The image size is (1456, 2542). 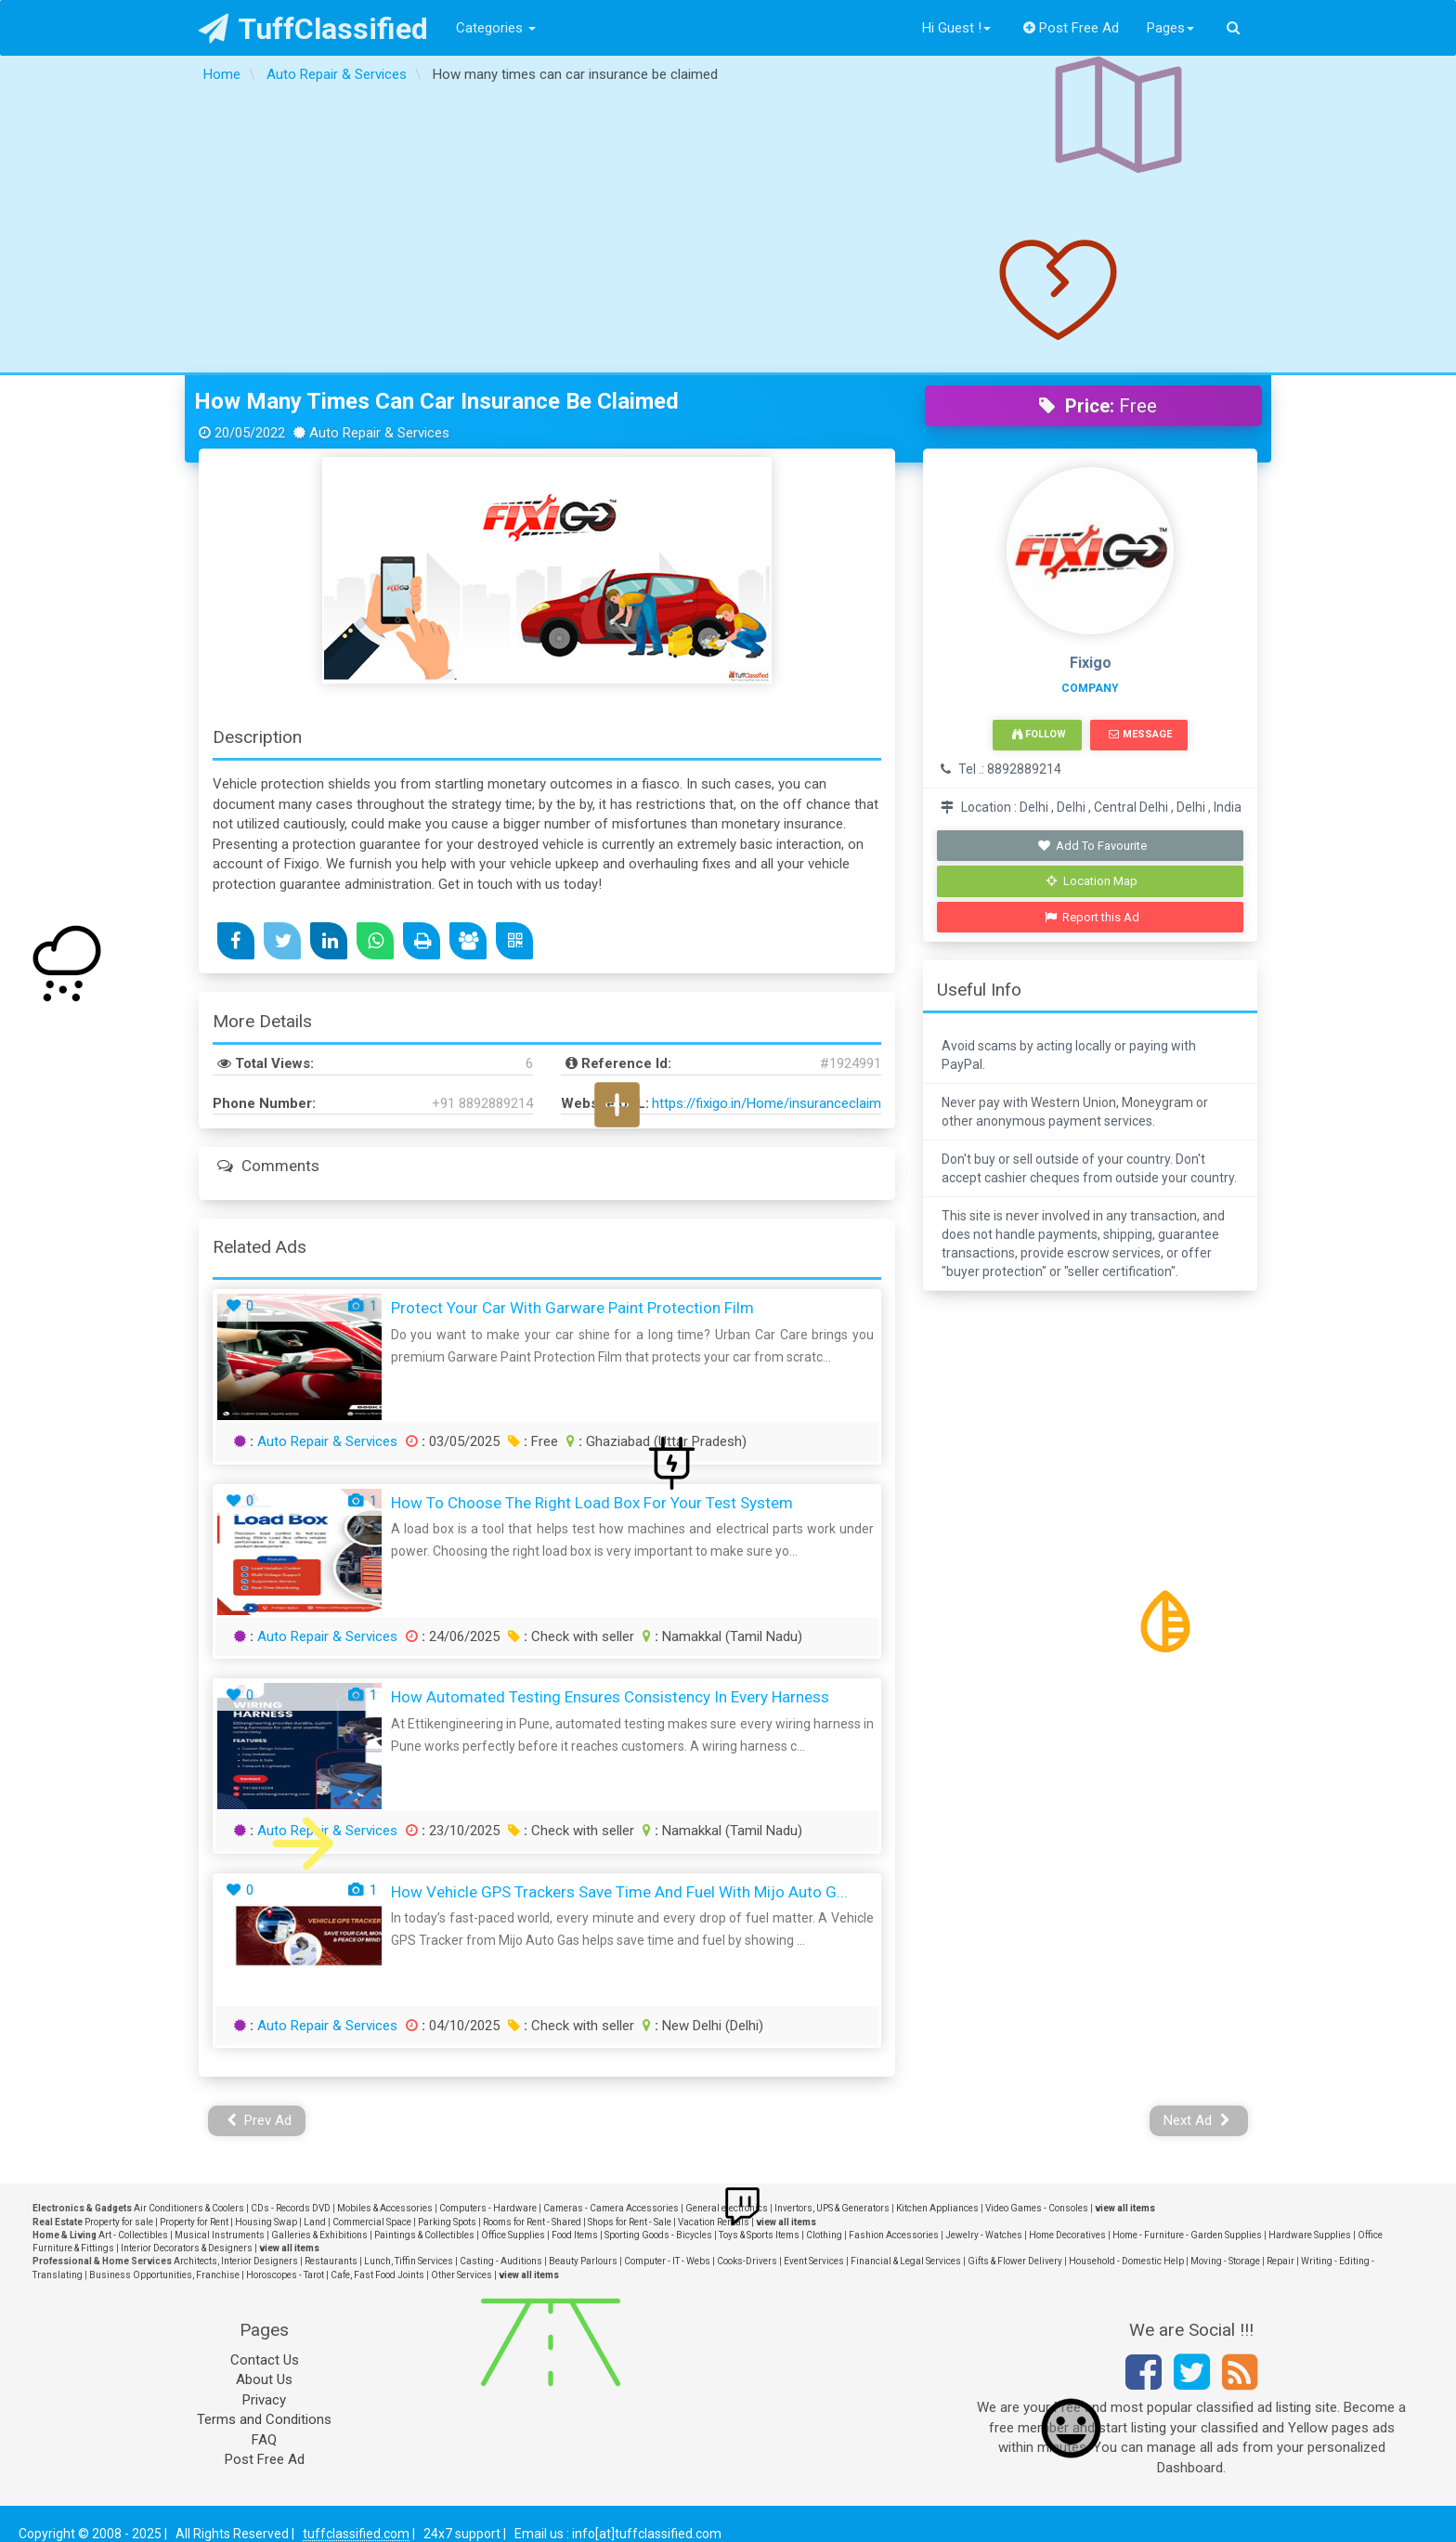 What do you see at coordinates (551, 2342) in the screenshot?
I see `view directions or navigation` at bounding box center [551, 2342].